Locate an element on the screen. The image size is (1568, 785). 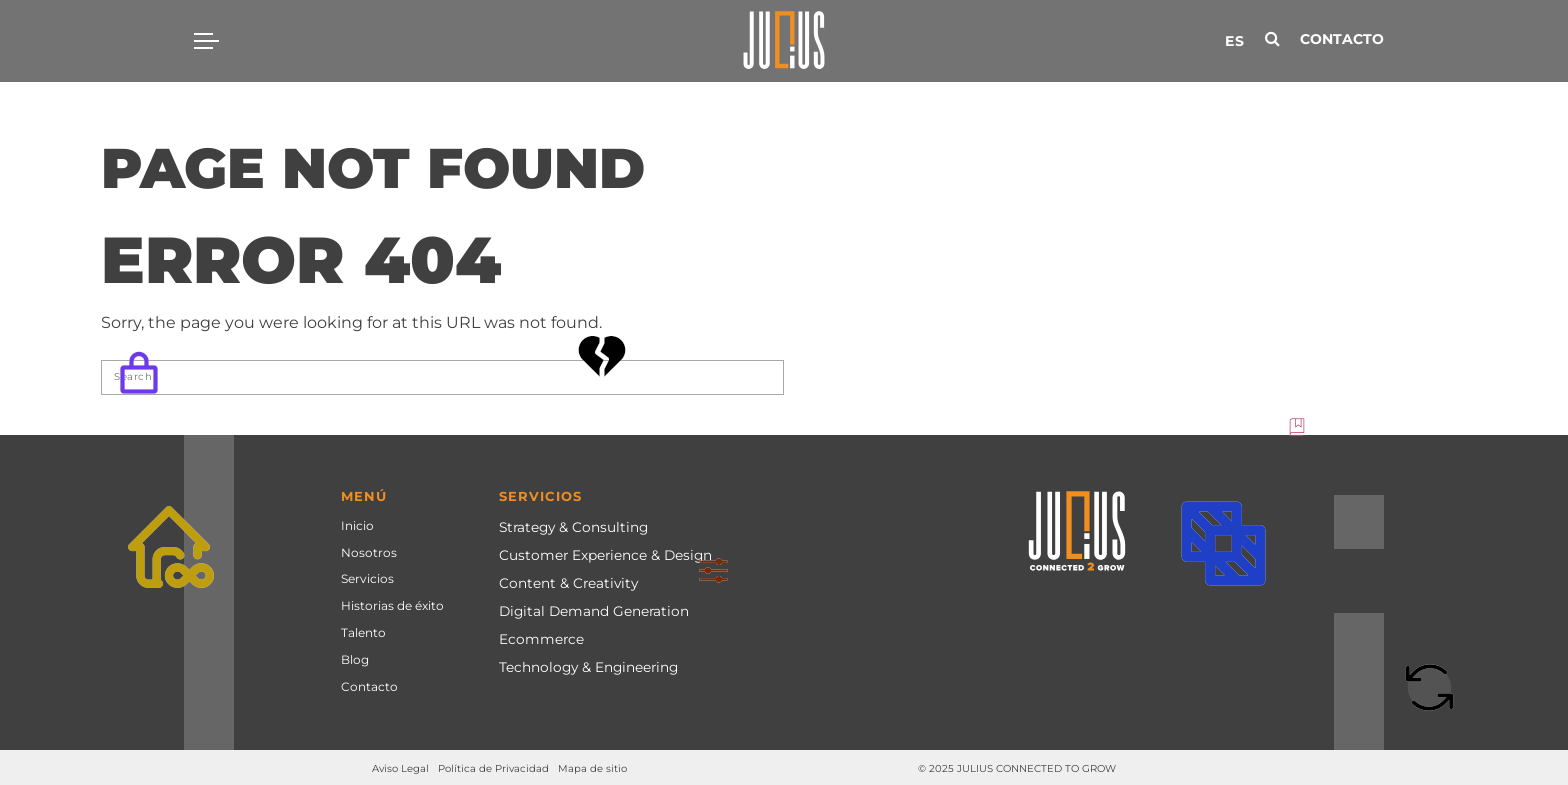
access your bookmarked reading list is located at coordinates (1297, 427).